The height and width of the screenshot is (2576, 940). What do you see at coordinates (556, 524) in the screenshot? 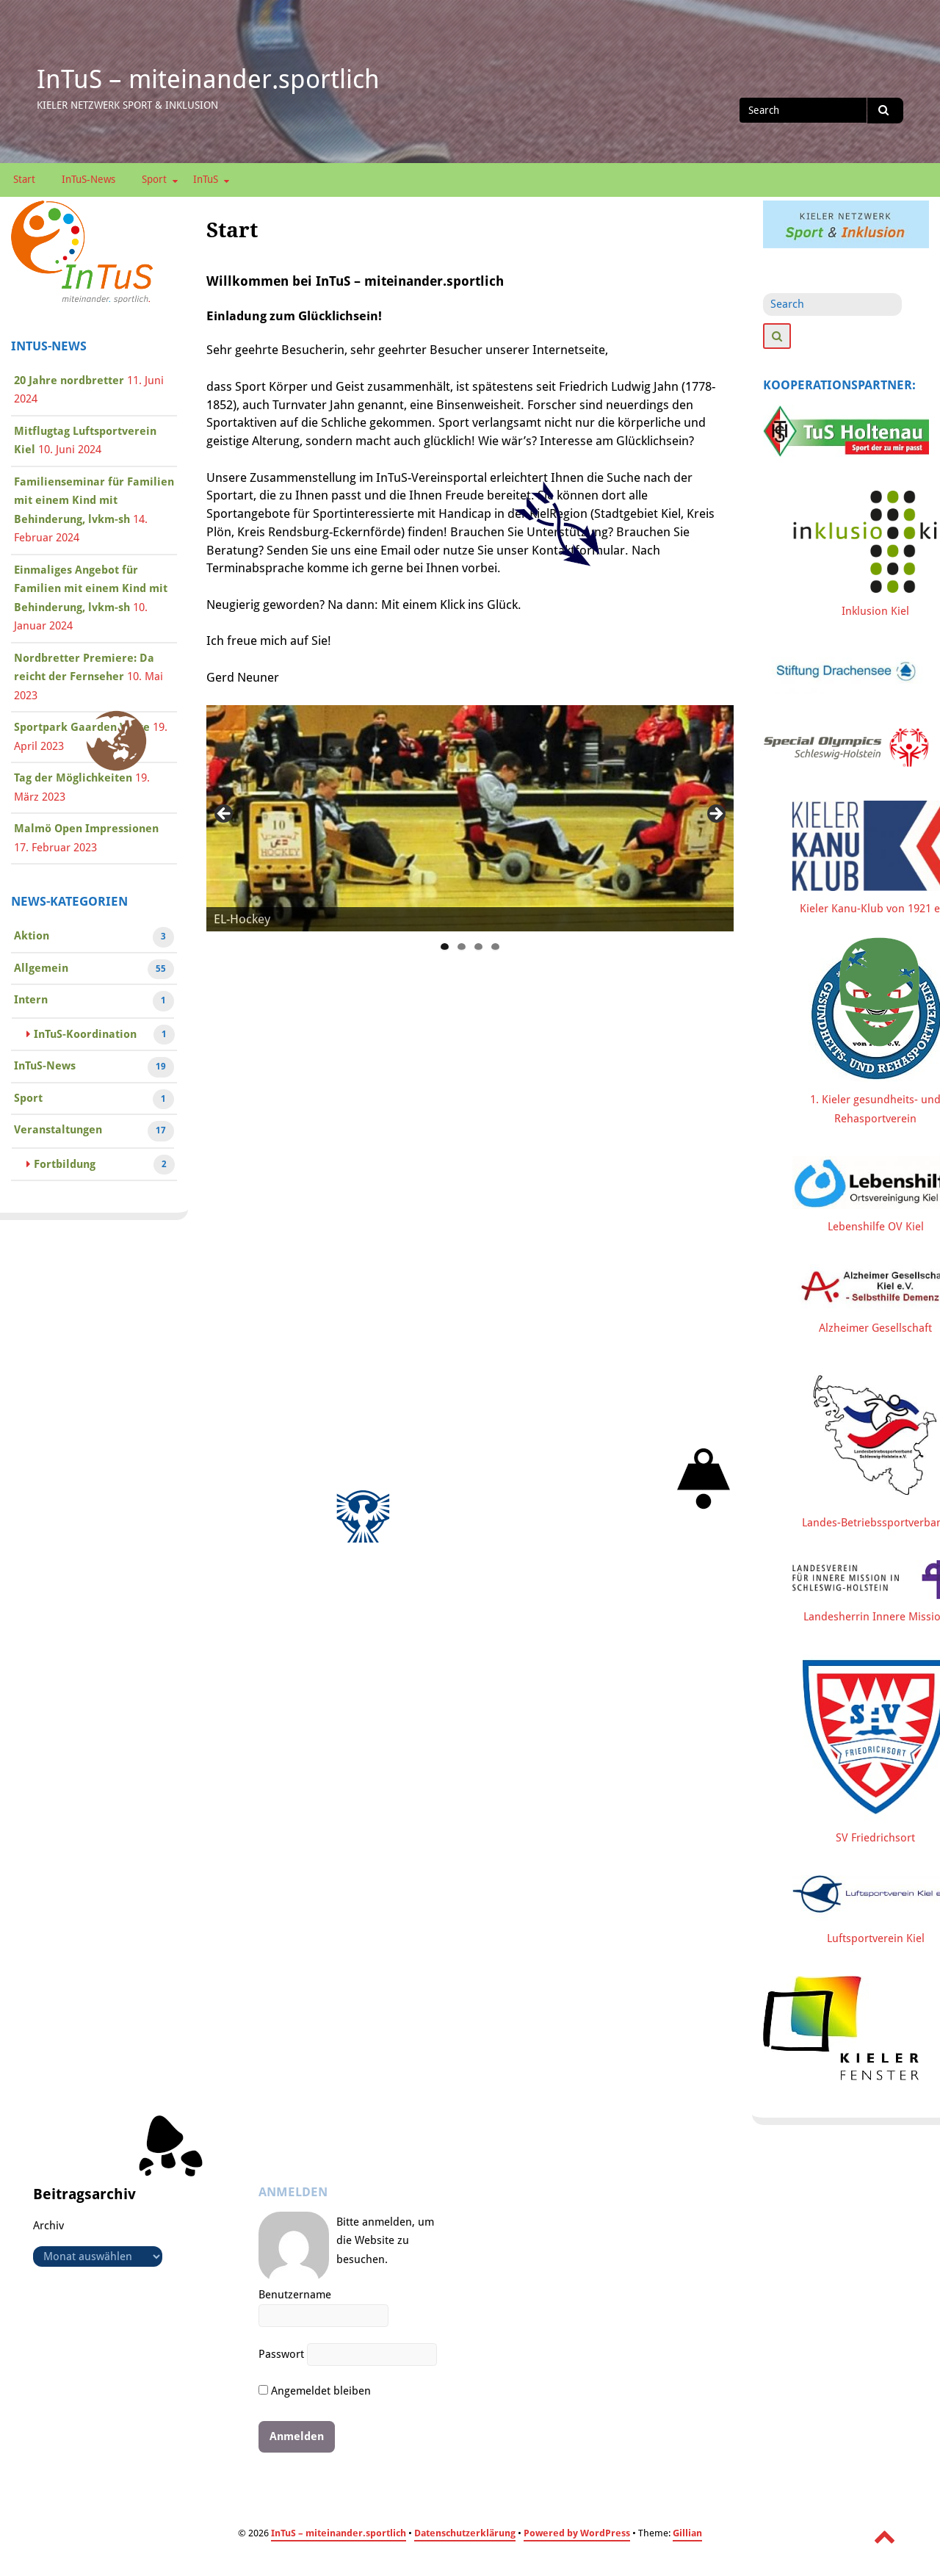
I see `indicates crossing paths or intersecting directions` at bounding box center [556, 524].